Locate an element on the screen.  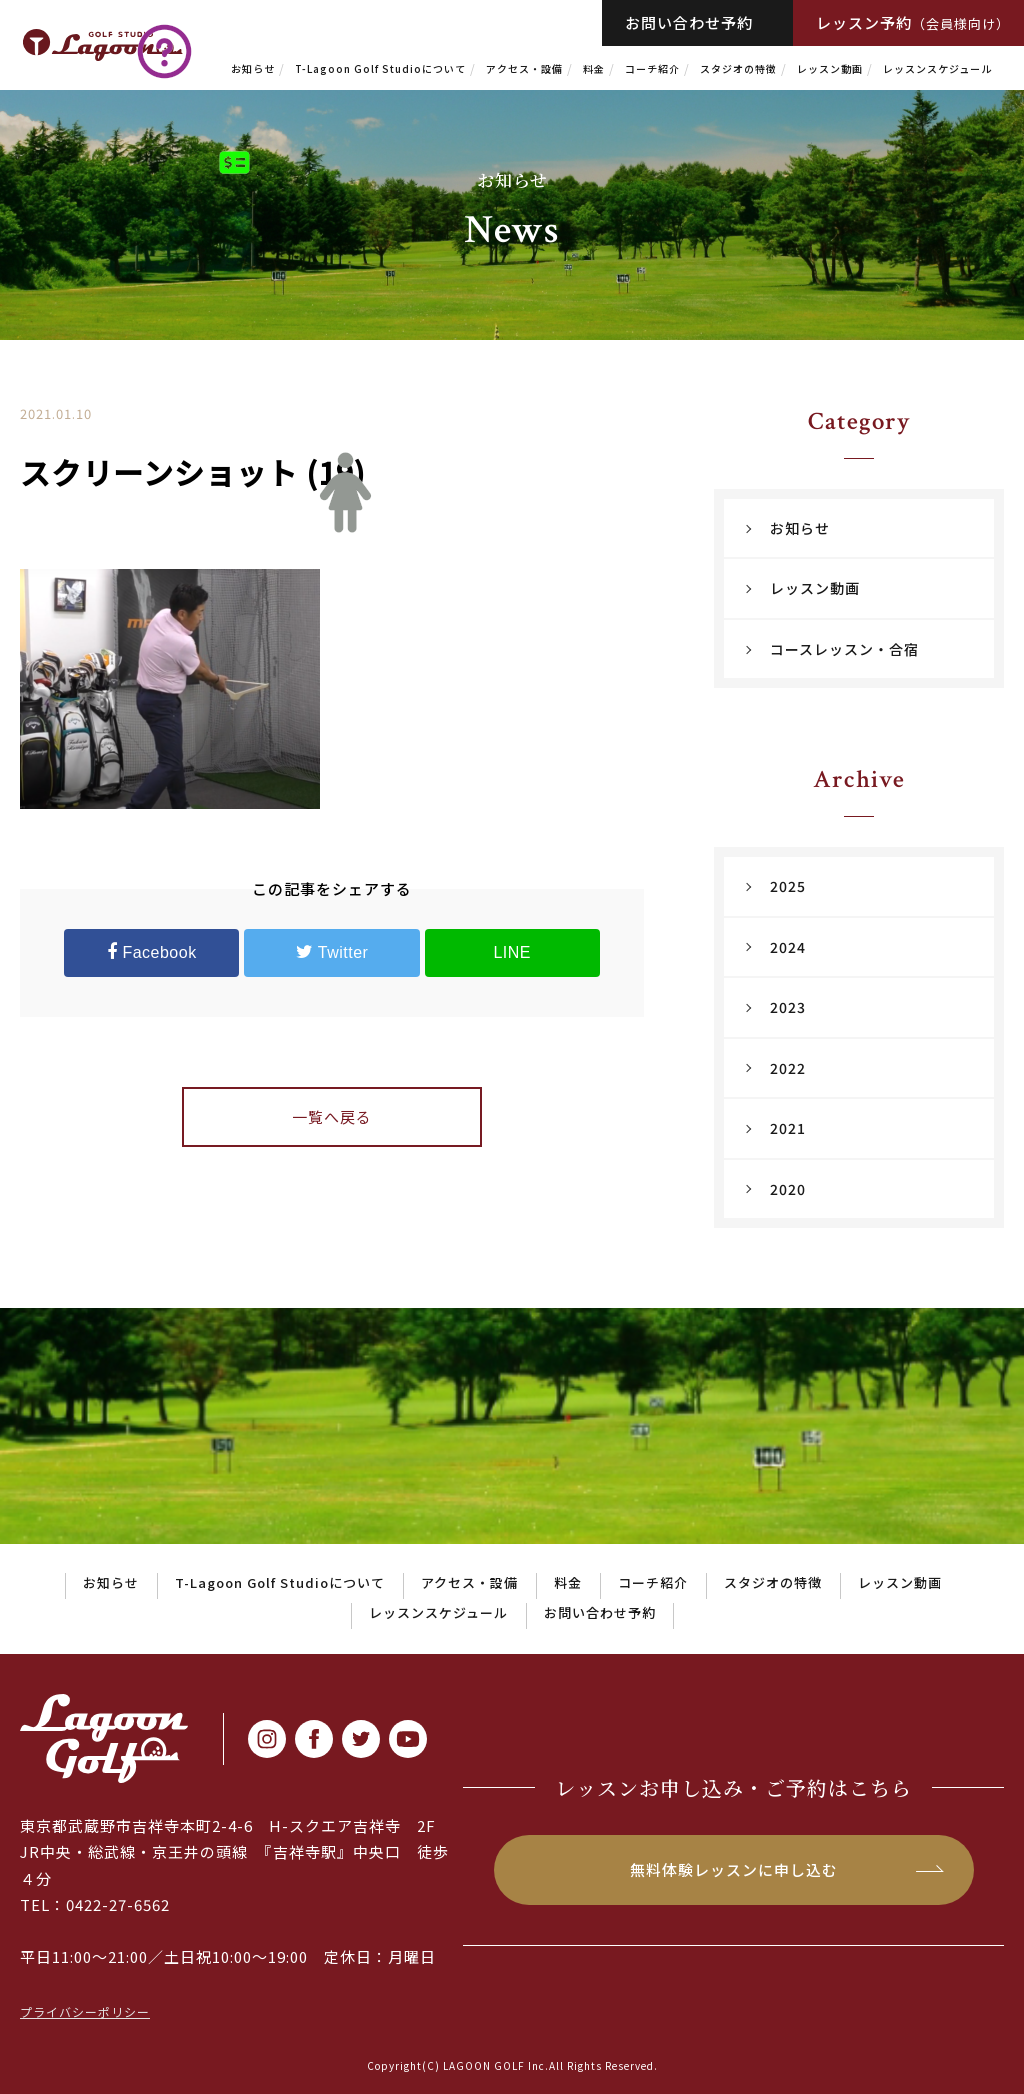
view payment or check details is located at coordinates (234, 162).